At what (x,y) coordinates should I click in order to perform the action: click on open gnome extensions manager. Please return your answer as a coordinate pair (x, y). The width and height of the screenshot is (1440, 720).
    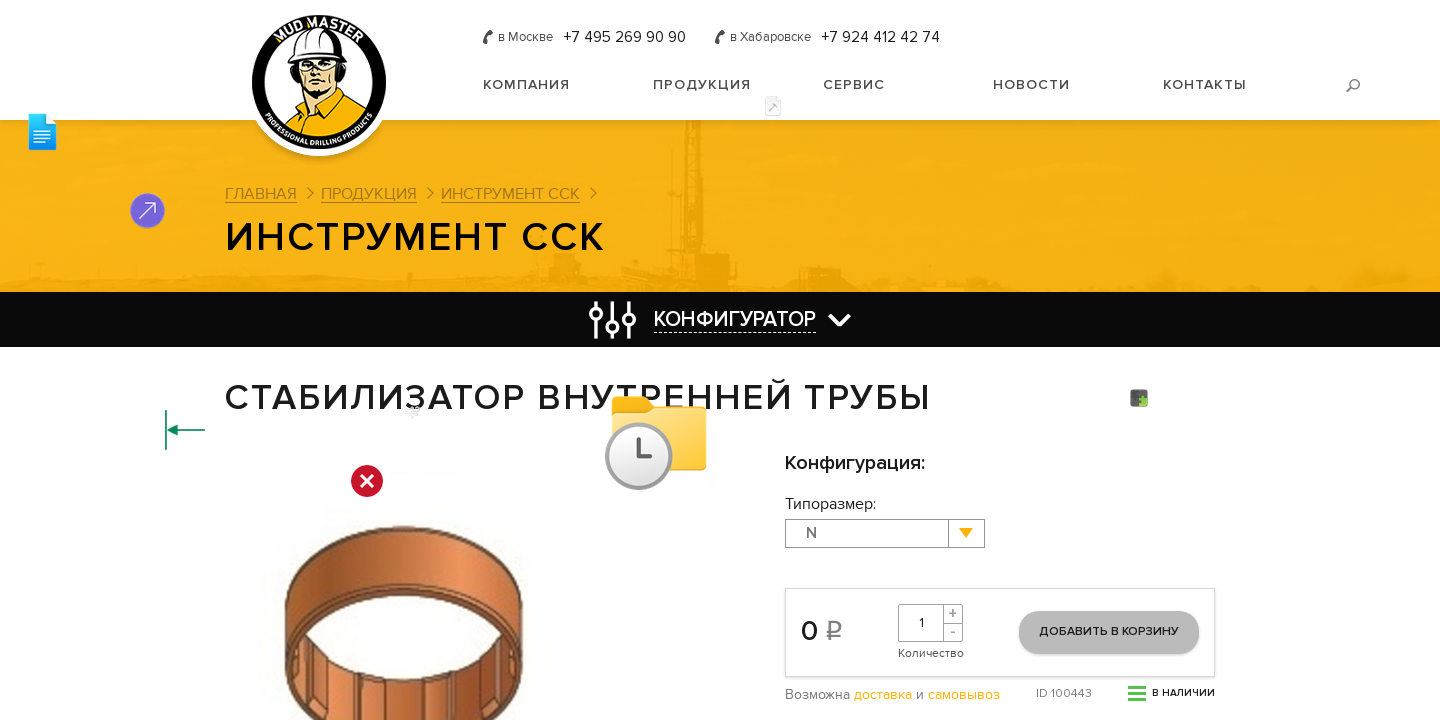
    Looking at the image, I should click on (1139, 398).